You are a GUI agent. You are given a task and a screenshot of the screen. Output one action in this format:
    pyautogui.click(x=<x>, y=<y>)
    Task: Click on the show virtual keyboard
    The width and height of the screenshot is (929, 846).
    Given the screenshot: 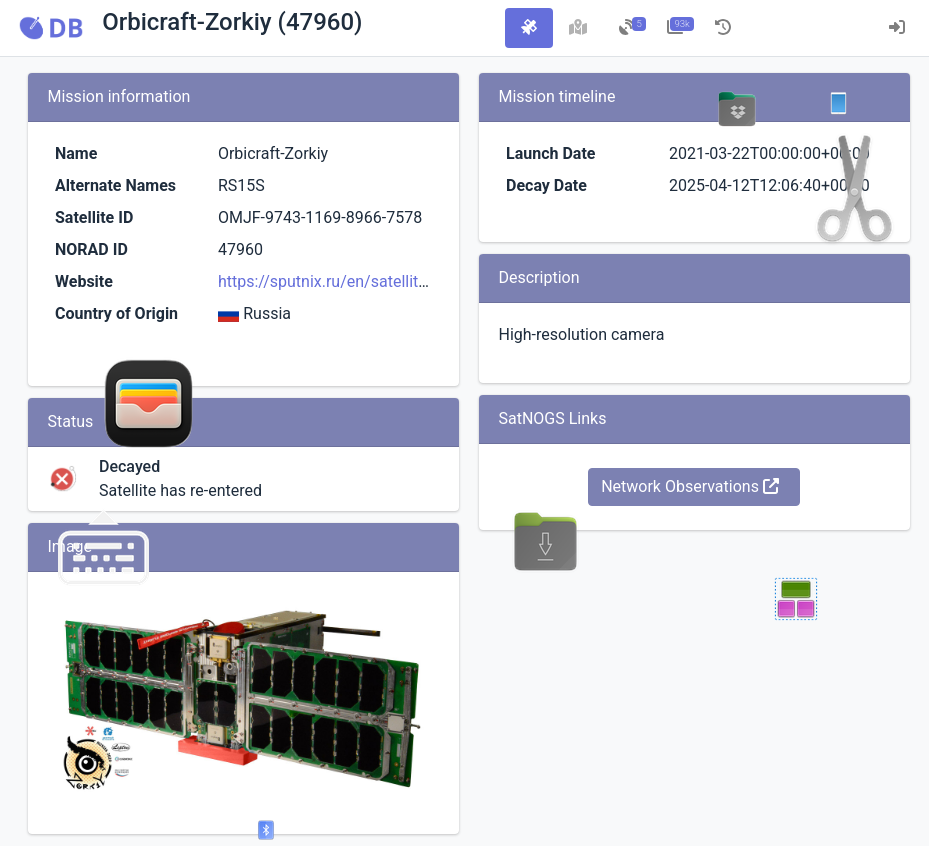 What is the action you would take?
    pyautogui.click(x=103, y=547)
    